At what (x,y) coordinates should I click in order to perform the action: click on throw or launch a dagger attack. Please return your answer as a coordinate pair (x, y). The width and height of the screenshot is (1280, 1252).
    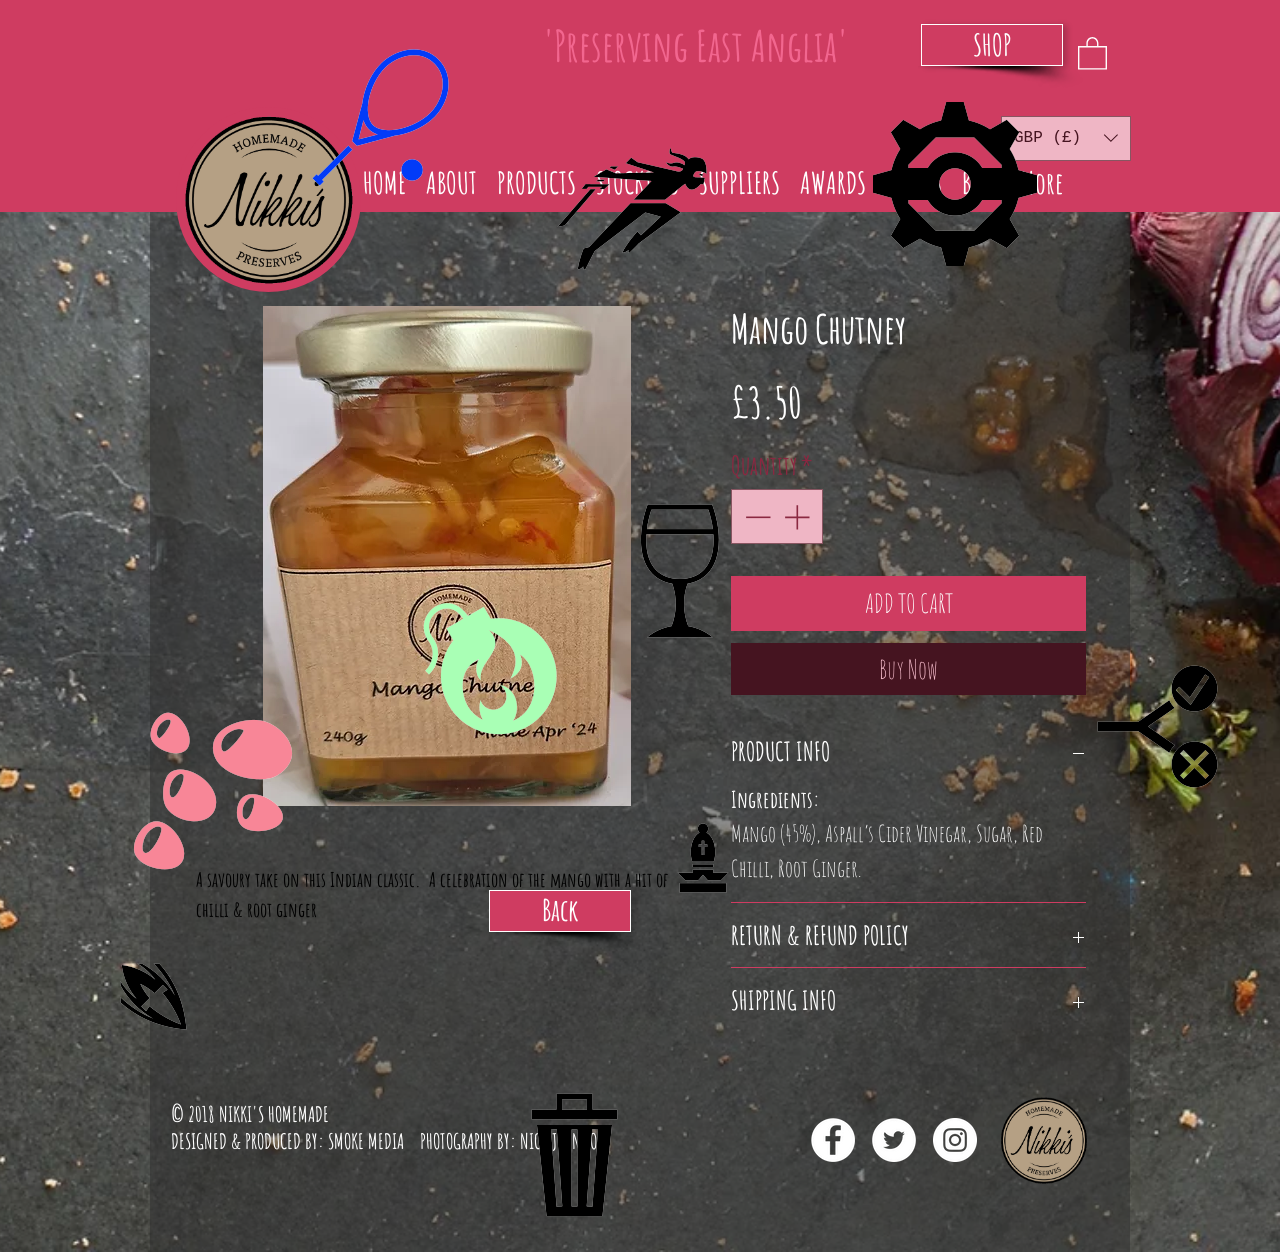
    Looking at the image, I should click on (154, 997).